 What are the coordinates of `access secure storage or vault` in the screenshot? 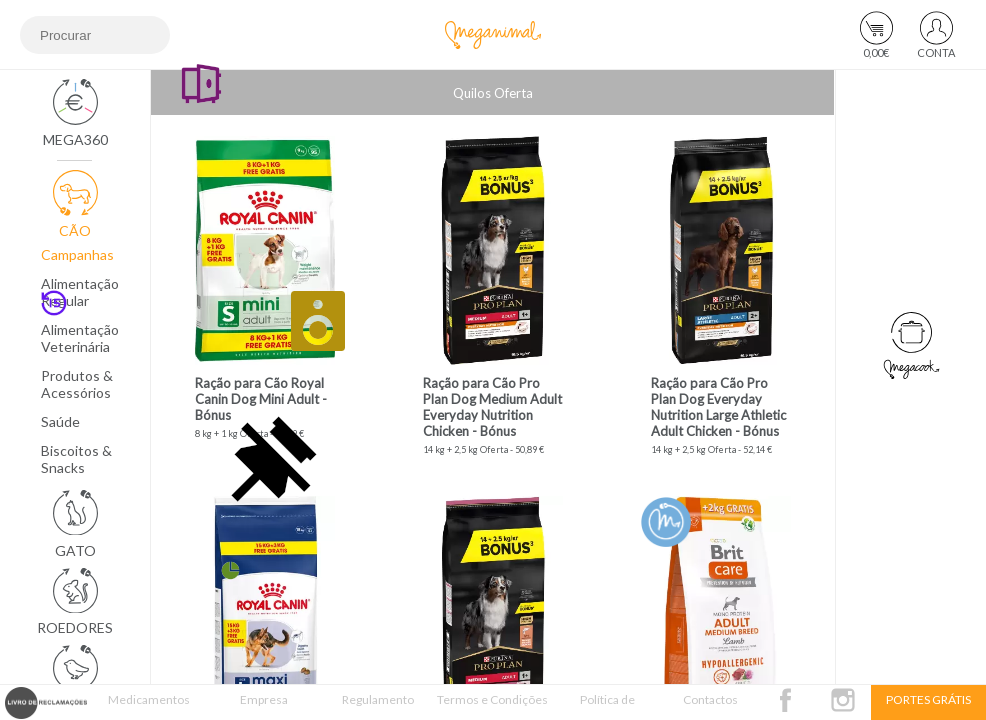 It's located at (200, 84).